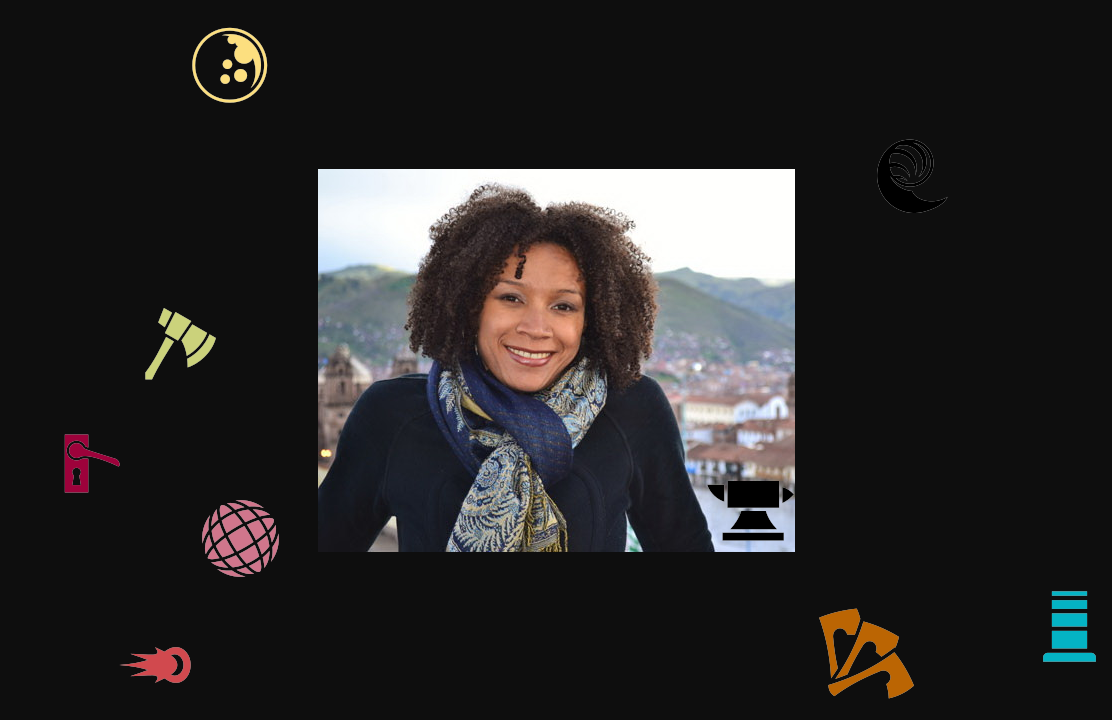 The width and height of the screenshot is (1112, 720). I want to click on access security or lock settings, so click(89, 463).